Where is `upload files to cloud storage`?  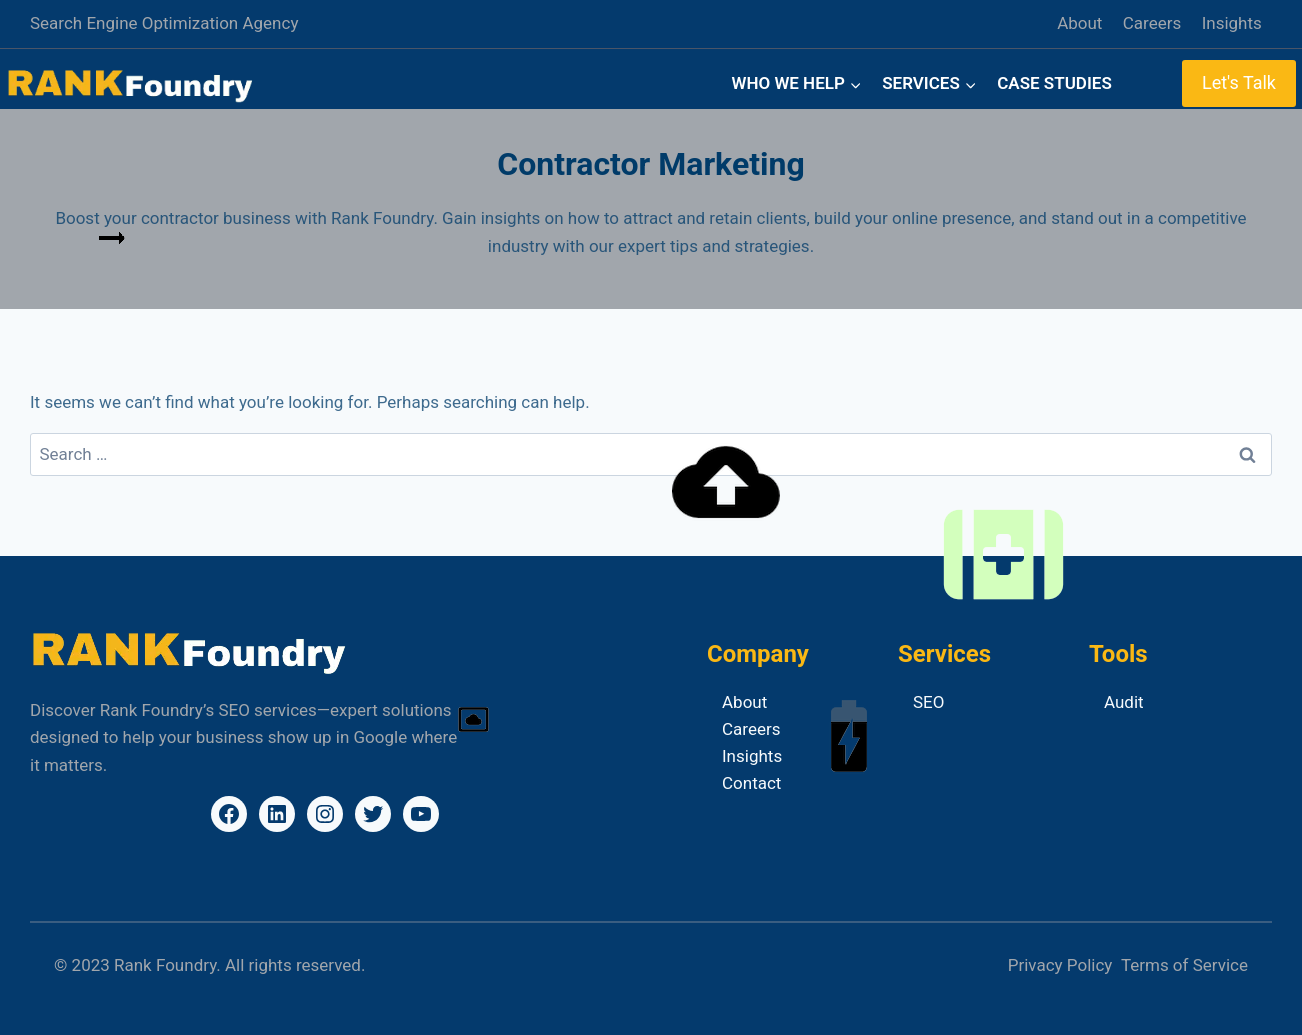
upload files to cloud storage is located at coordinates (726, 482).